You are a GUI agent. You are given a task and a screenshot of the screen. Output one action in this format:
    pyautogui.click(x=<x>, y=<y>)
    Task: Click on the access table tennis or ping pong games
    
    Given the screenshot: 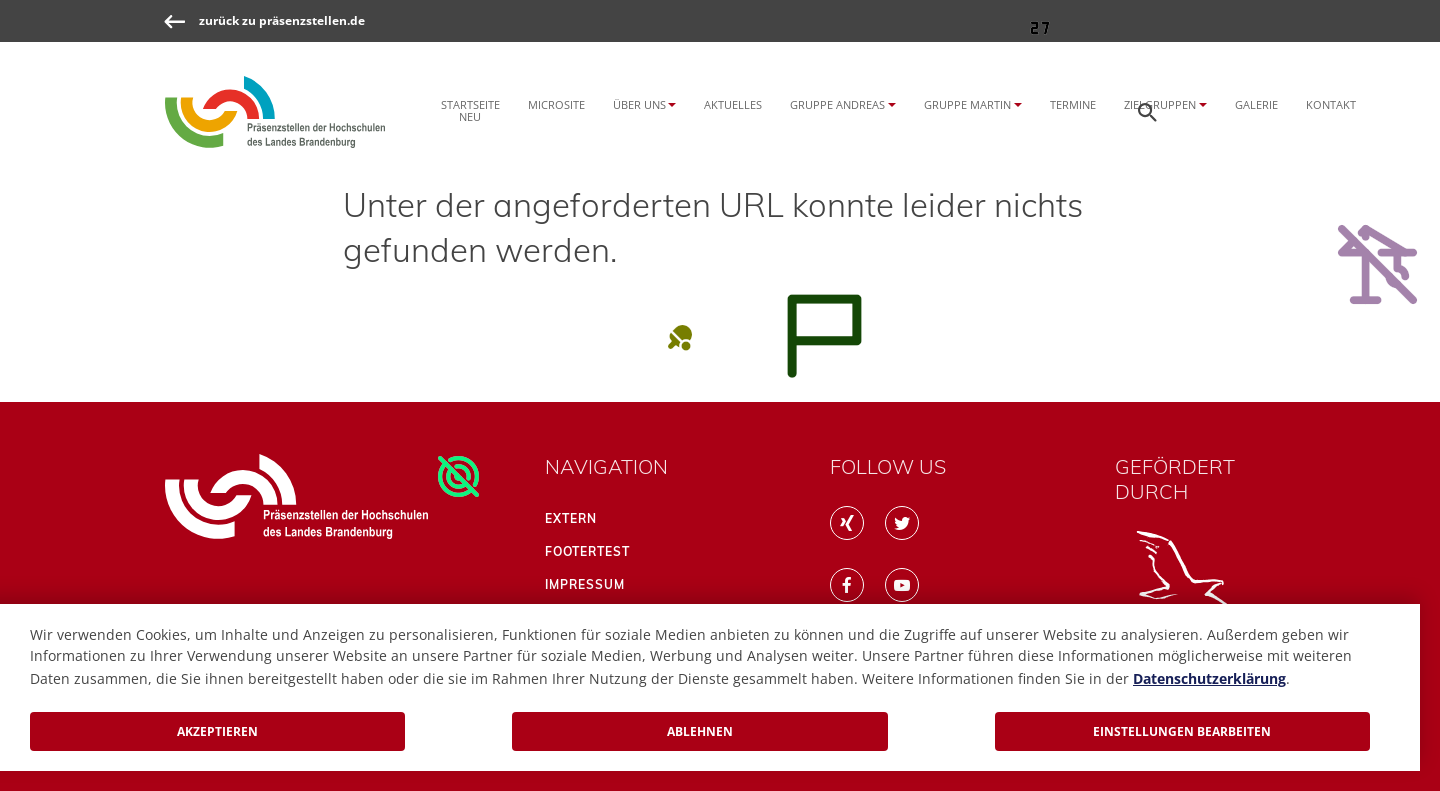 What is the action you would take?
    pyautogui.click(x=680, y=337)
    